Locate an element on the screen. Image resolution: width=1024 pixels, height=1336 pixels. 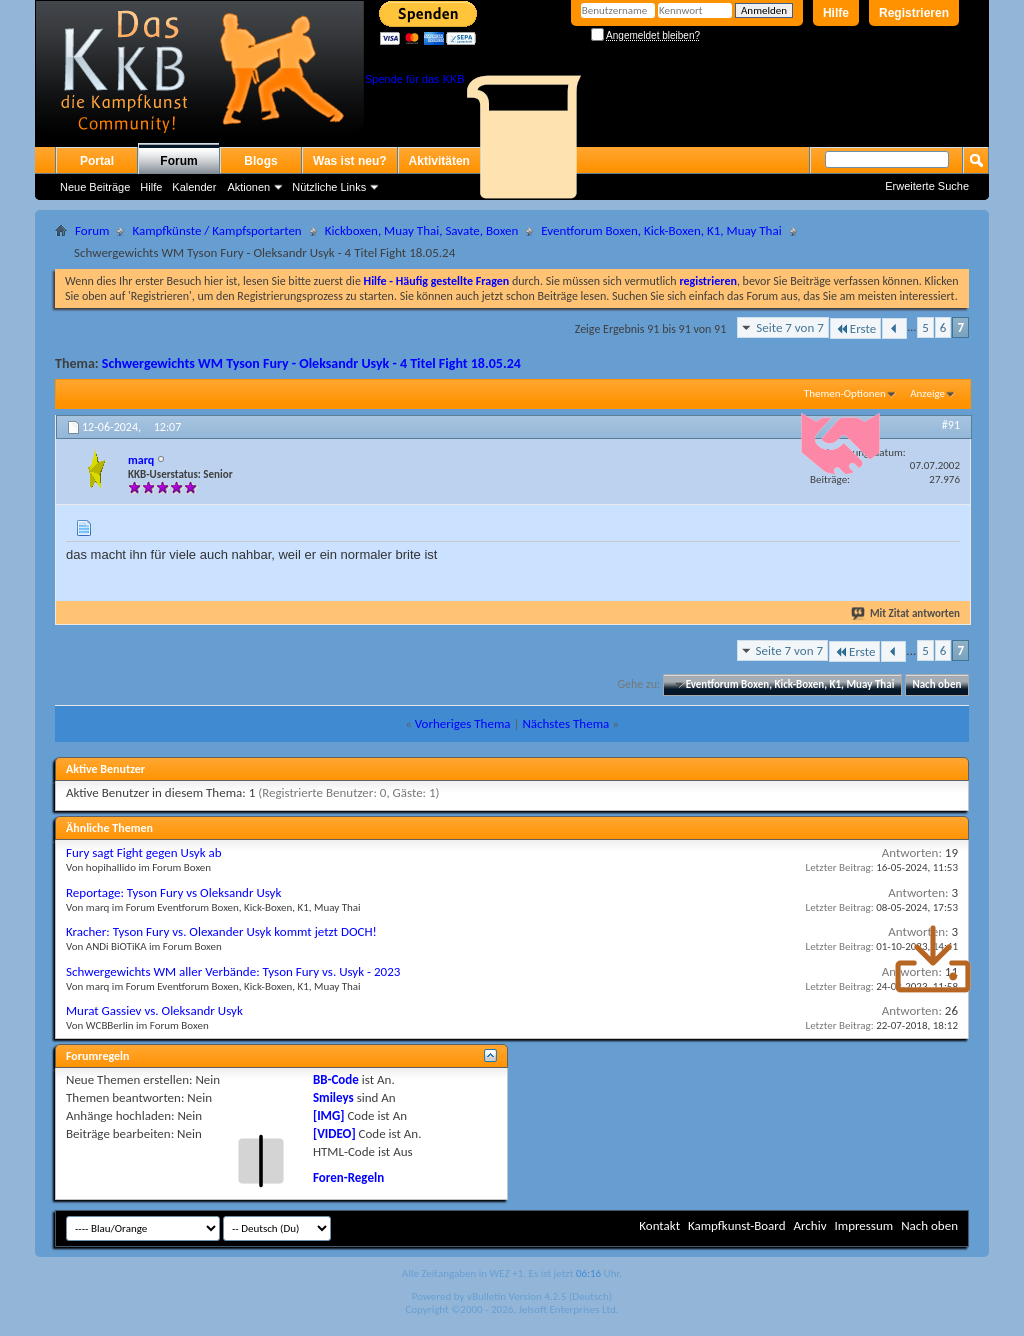
download a file to your device is located at coordinates (933, 963).